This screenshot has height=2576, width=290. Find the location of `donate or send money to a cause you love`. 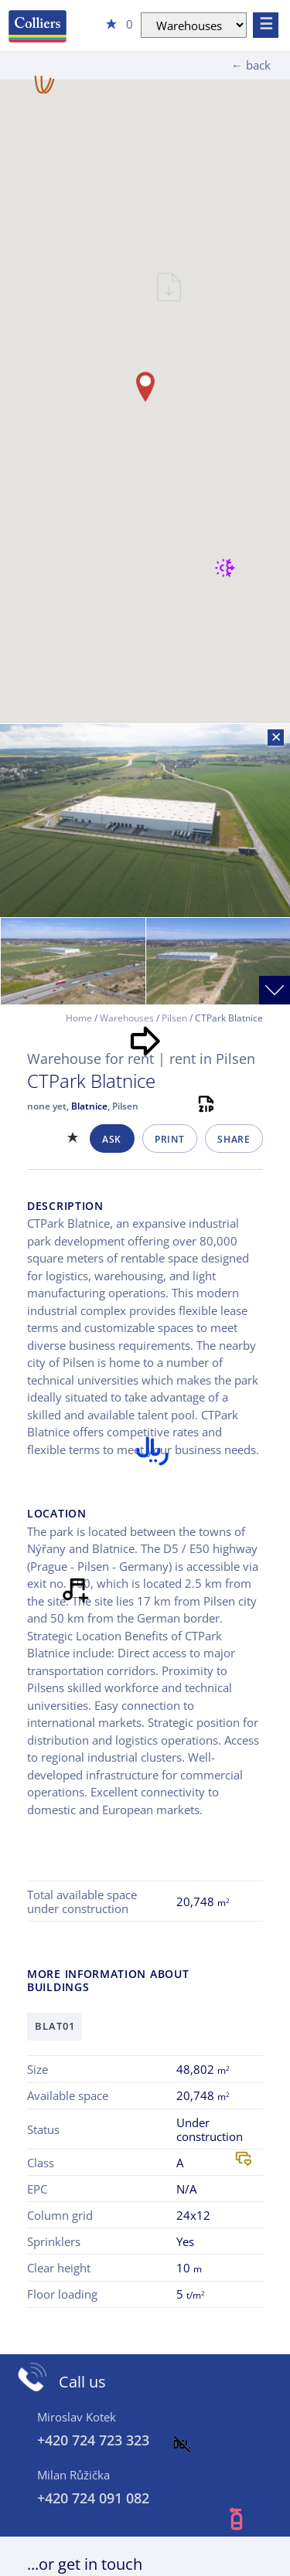

donate or send money to a cause you love is located at coordinates (243, 2157).